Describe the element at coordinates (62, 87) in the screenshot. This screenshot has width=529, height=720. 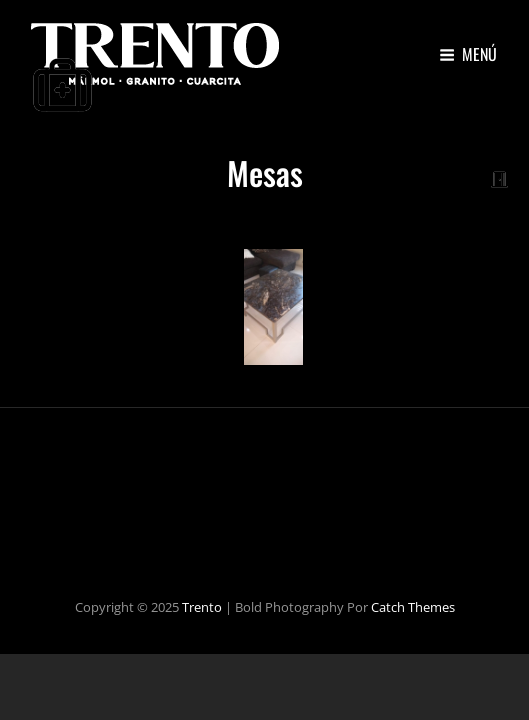
I see `access medical or health records` at that location.